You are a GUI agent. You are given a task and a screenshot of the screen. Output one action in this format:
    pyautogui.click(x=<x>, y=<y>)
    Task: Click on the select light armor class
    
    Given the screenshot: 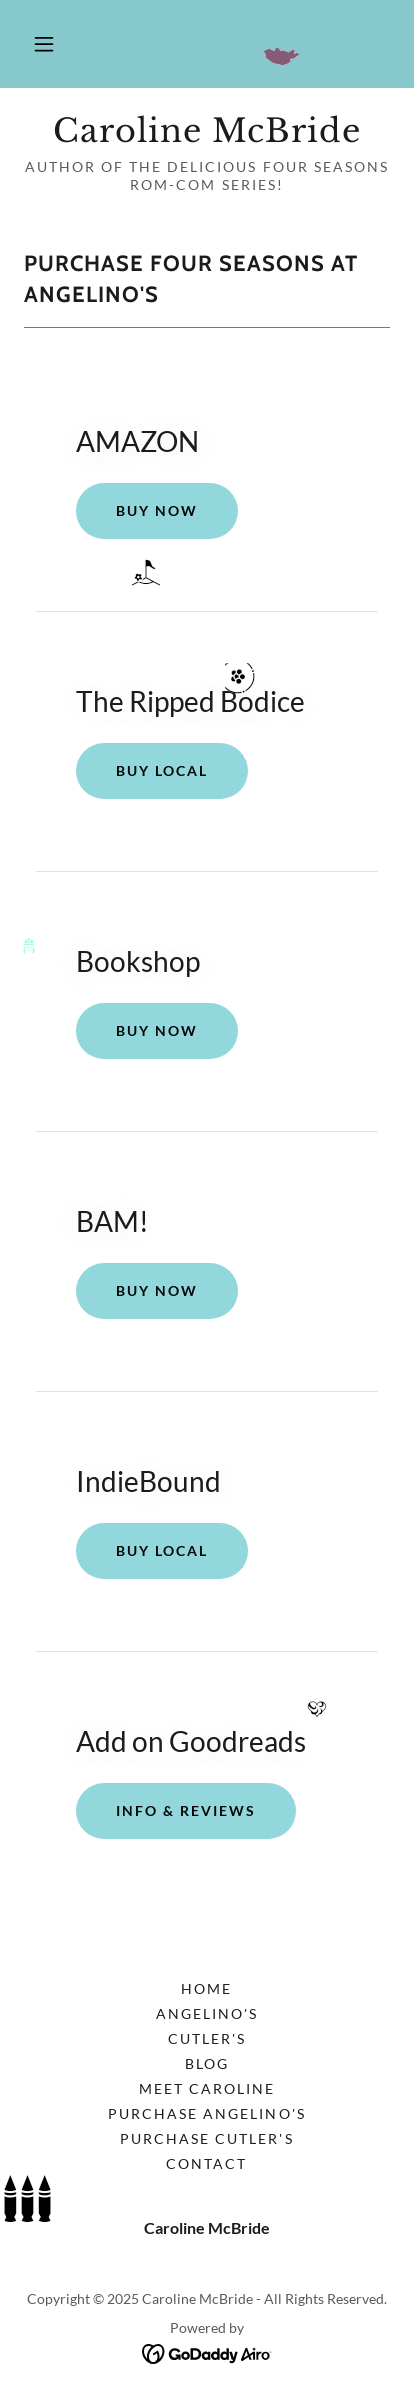 What is the action you would take?
    pyautogui.click(x=29, y=946)
    